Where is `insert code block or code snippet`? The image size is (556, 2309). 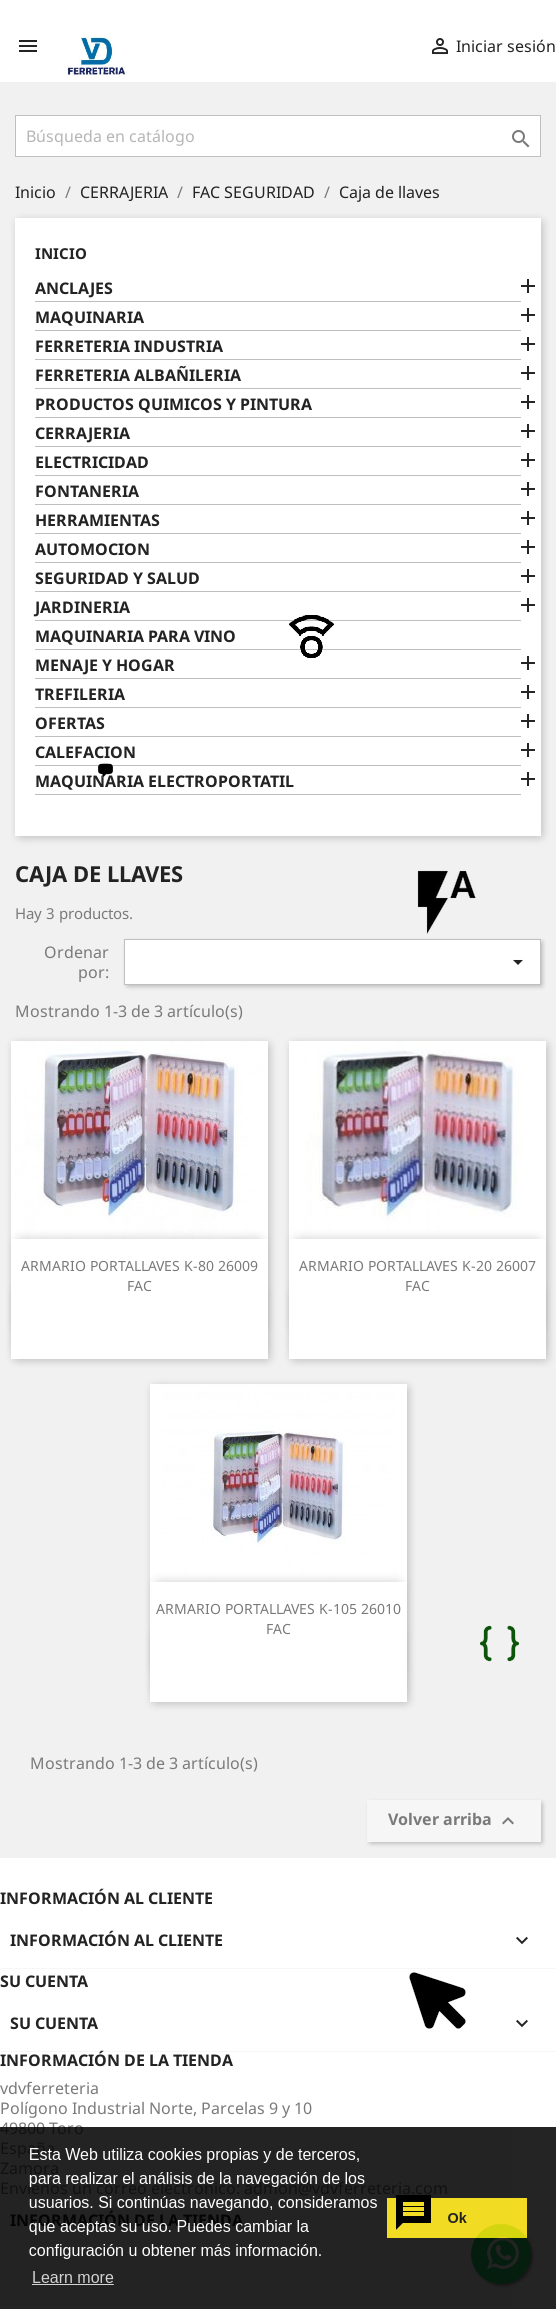
insert code block or code snippet is located at coordinates (499, 1643).